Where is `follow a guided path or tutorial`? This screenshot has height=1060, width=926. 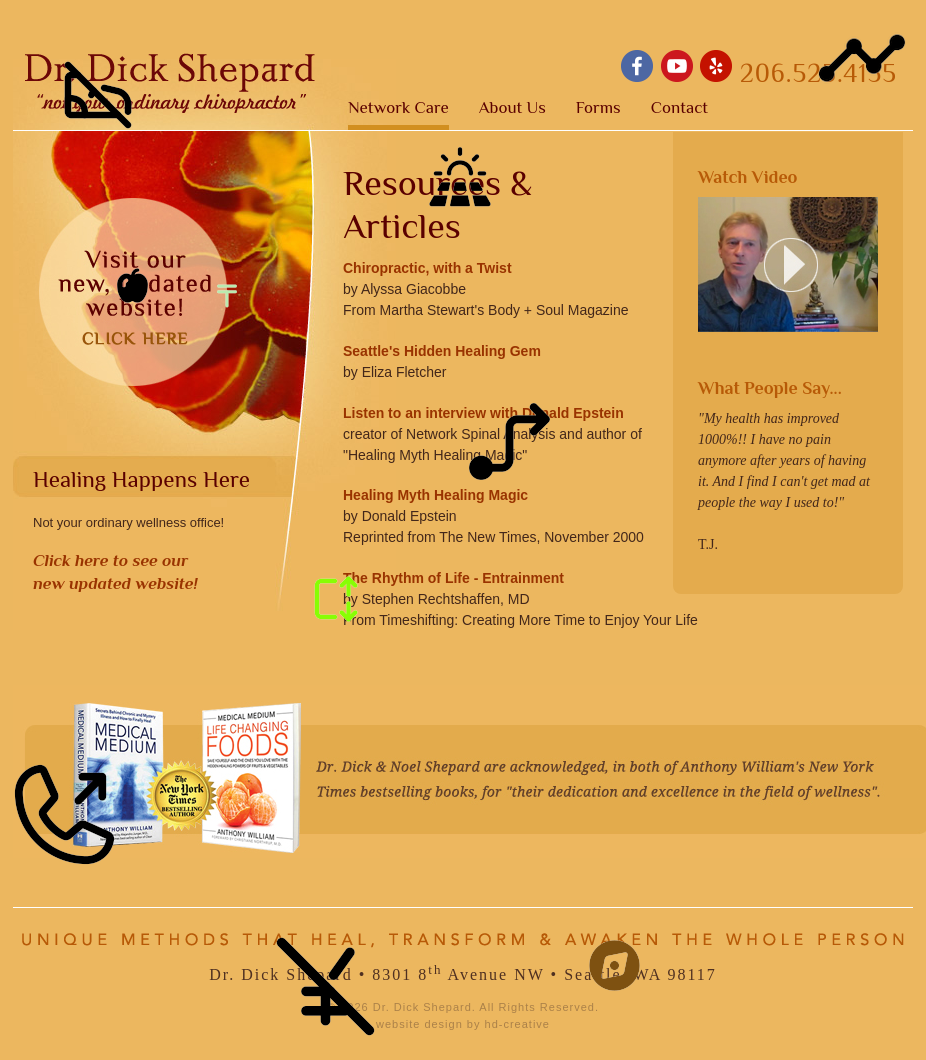 follow a guided path or tutorial is located at coordinates (509, 439).